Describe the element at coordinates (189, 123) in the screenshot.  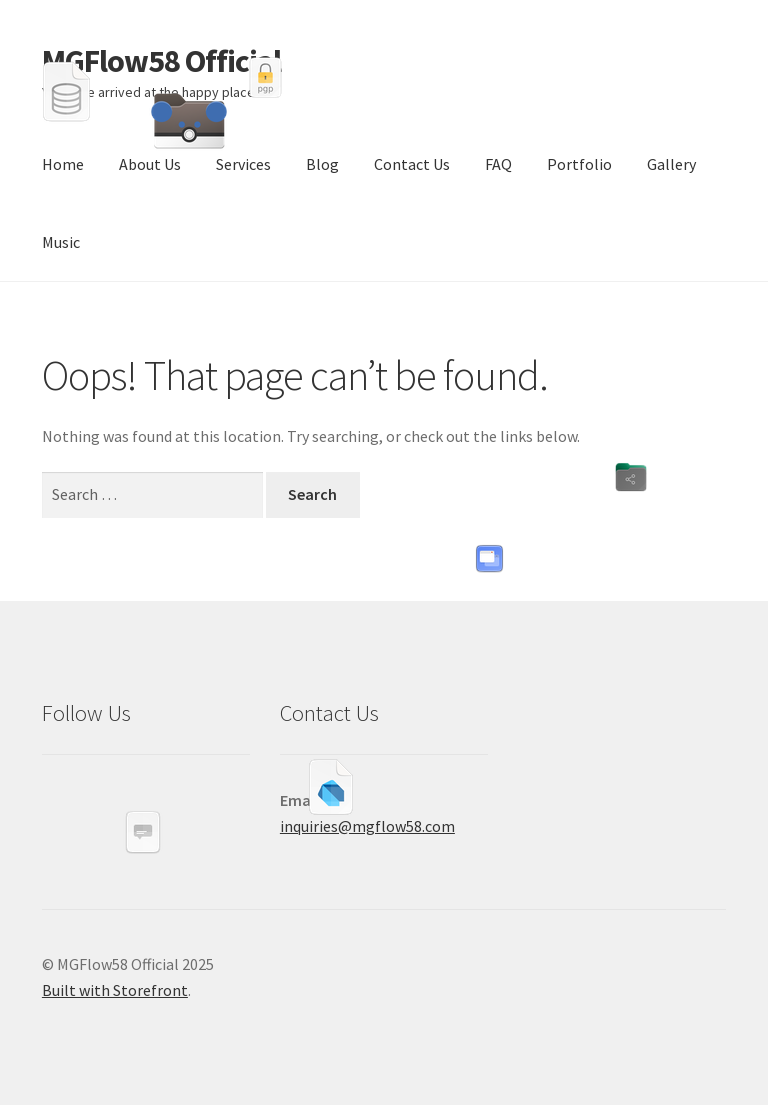
I see `folder containing pokémon heavy ball assets` at that location.